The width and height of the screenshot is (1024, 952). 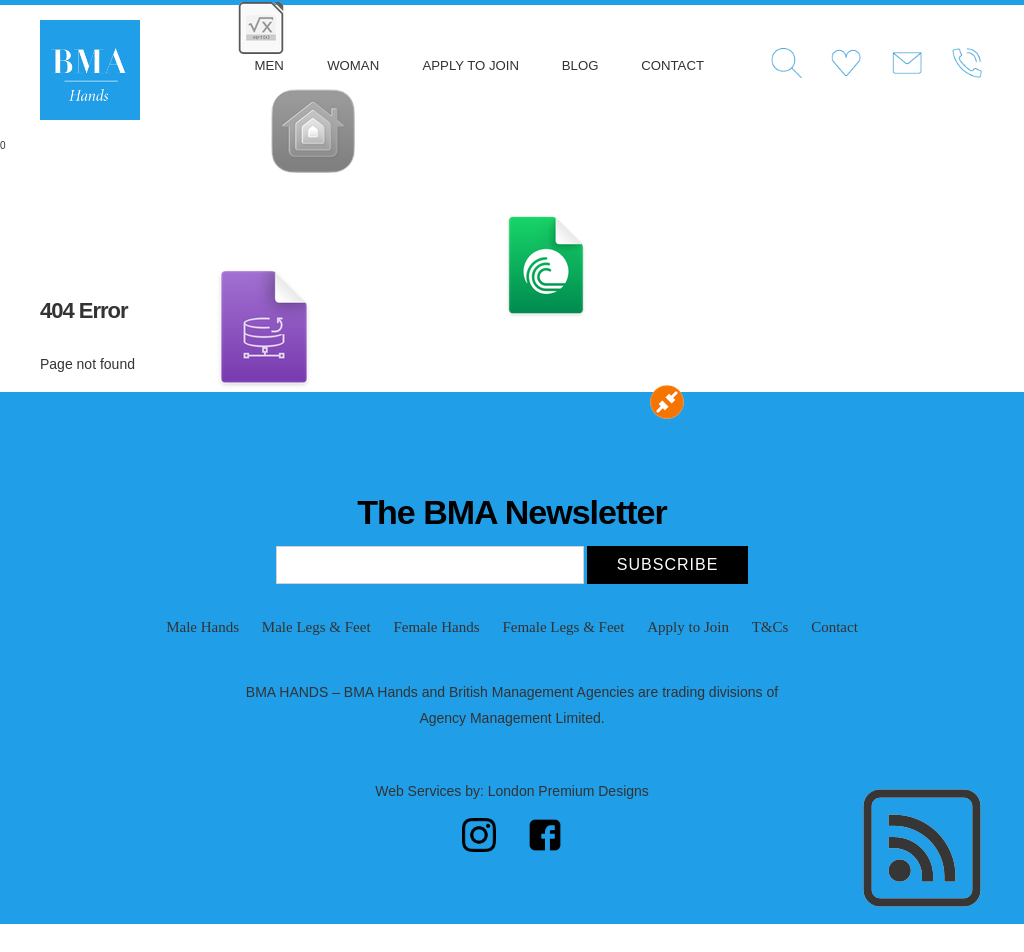 What do you see at coordinates (667, 402) in the screenshot?
I see `indicates a disconnected or unmounted drive` at bounding box center [667, 402].